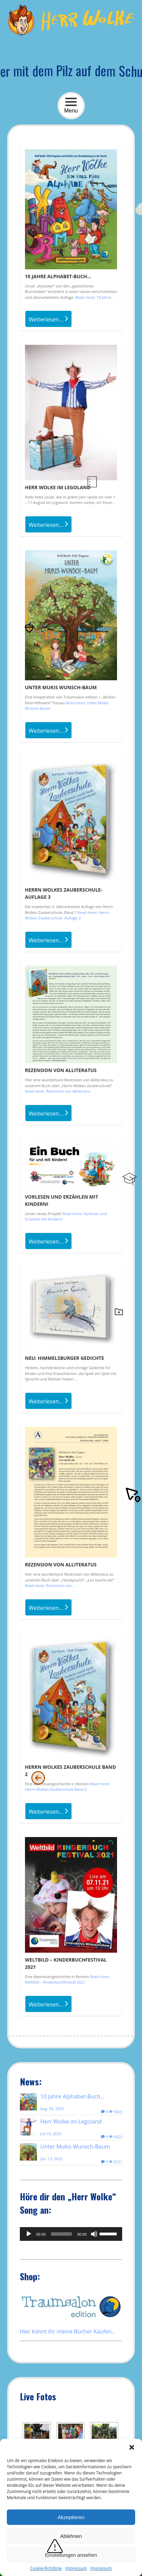 This screenshot has height=2576, width=142. I want to click on go back to the previous screen, so click(38, 1778).